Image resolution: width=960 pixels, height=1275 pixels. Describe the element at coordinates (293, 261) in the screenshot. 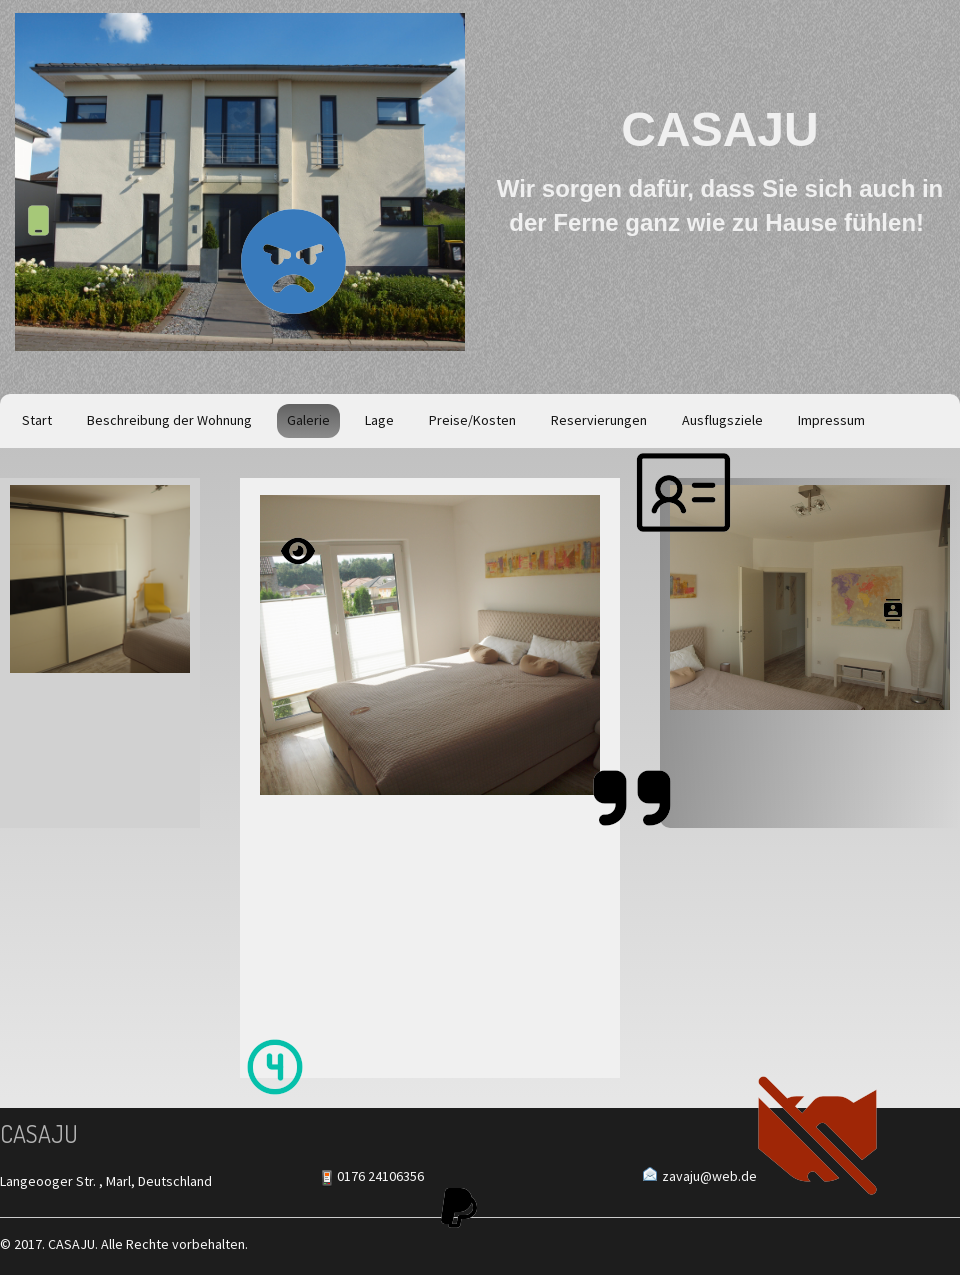

I see `react to a message with anger` at that location.